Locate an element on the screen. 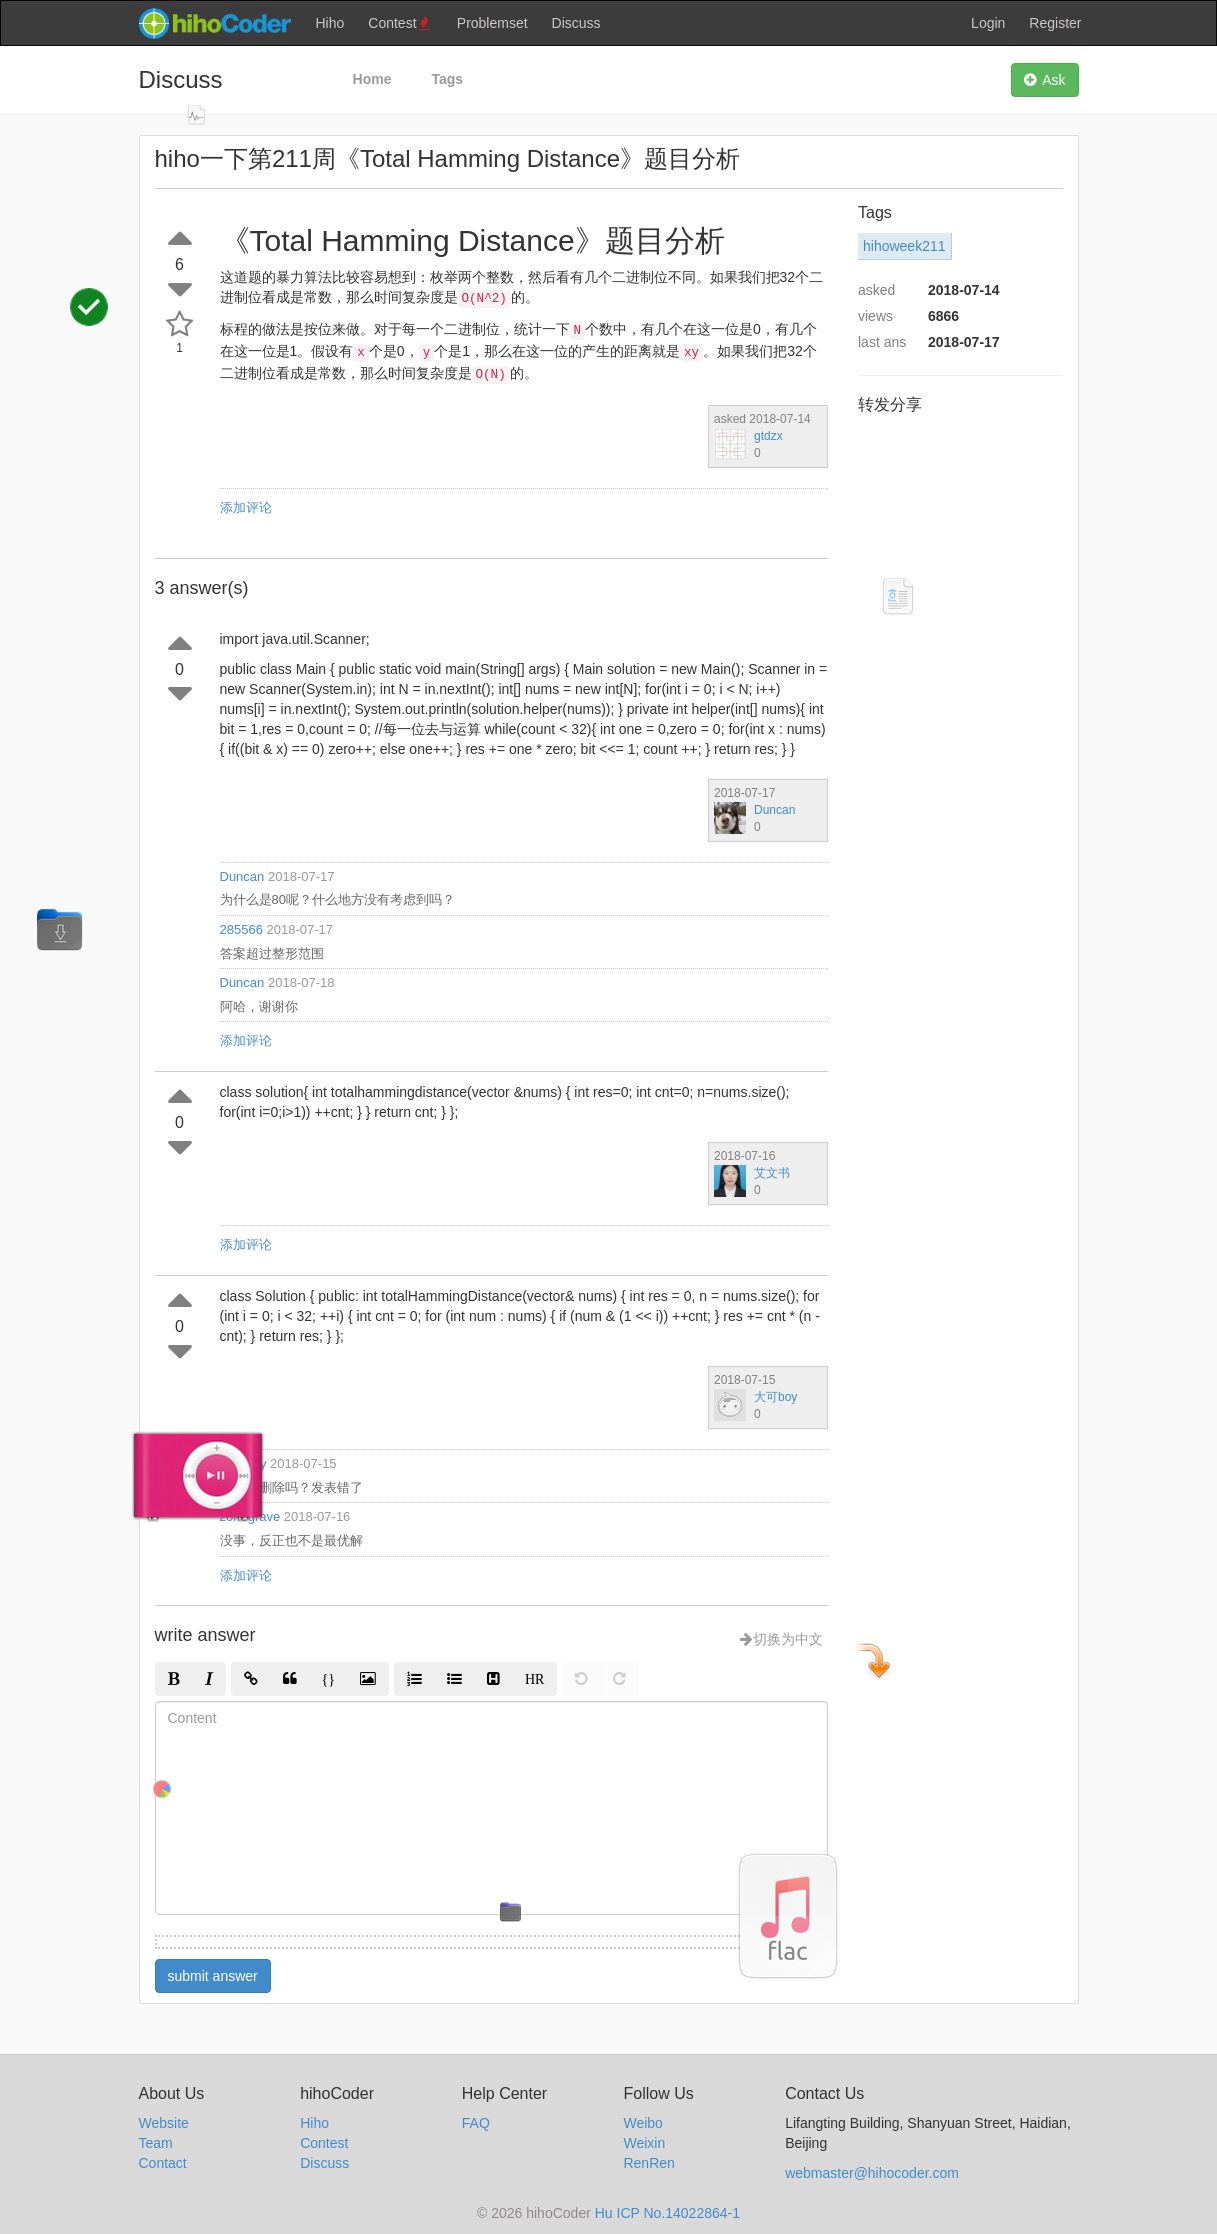 This screenshot has width=1217, height=2234. open disk usage analyzer is located at coordinates (162, 1789).